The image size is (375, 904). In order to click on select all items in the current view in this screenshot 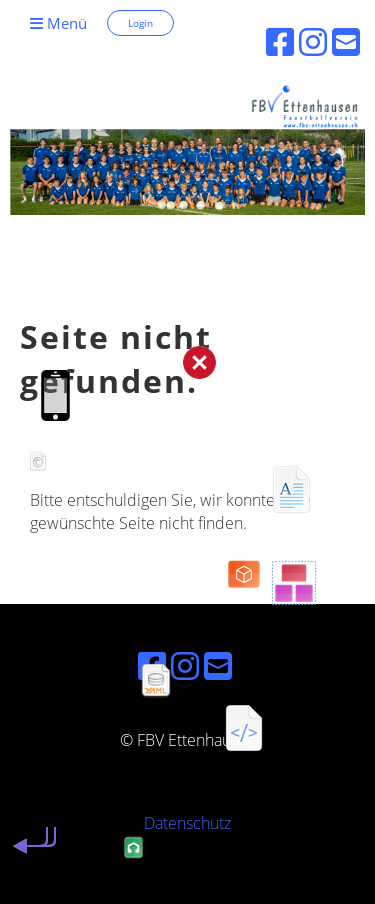, I will do `click(294, 583)`.